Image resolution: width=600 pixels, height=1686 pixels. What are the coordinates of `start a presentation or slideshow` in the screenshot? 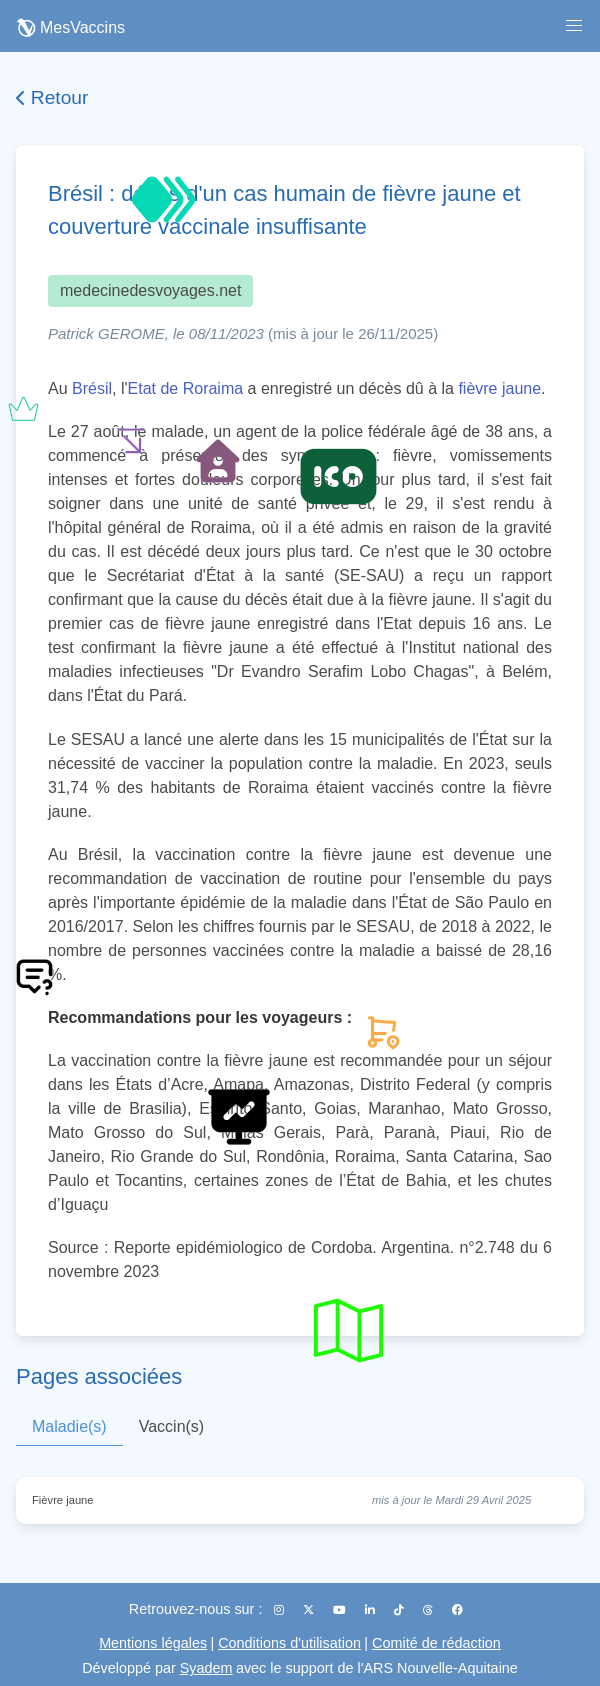 It's located at (239, 1117).